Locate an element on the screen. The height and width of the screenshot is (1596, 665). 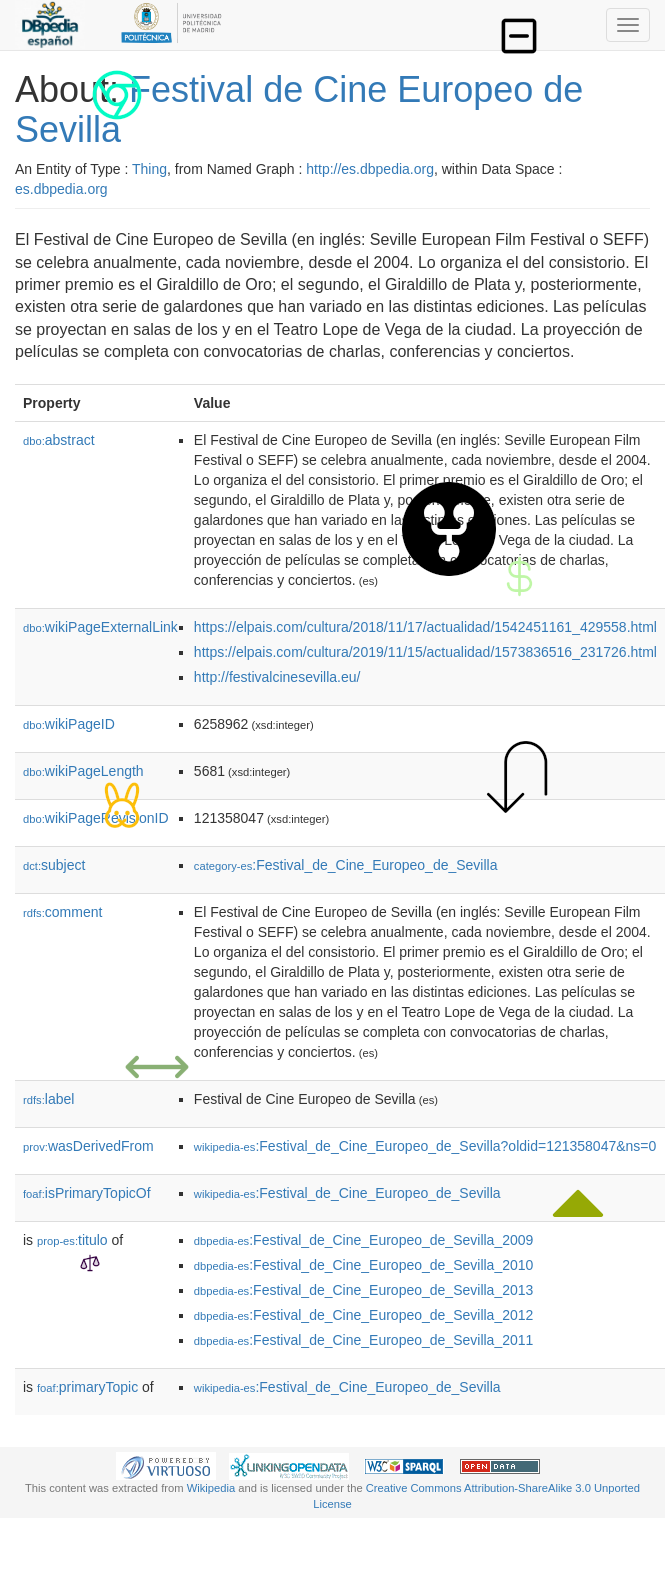
access legal or terms of service information is located at coordinates (90, 1263).